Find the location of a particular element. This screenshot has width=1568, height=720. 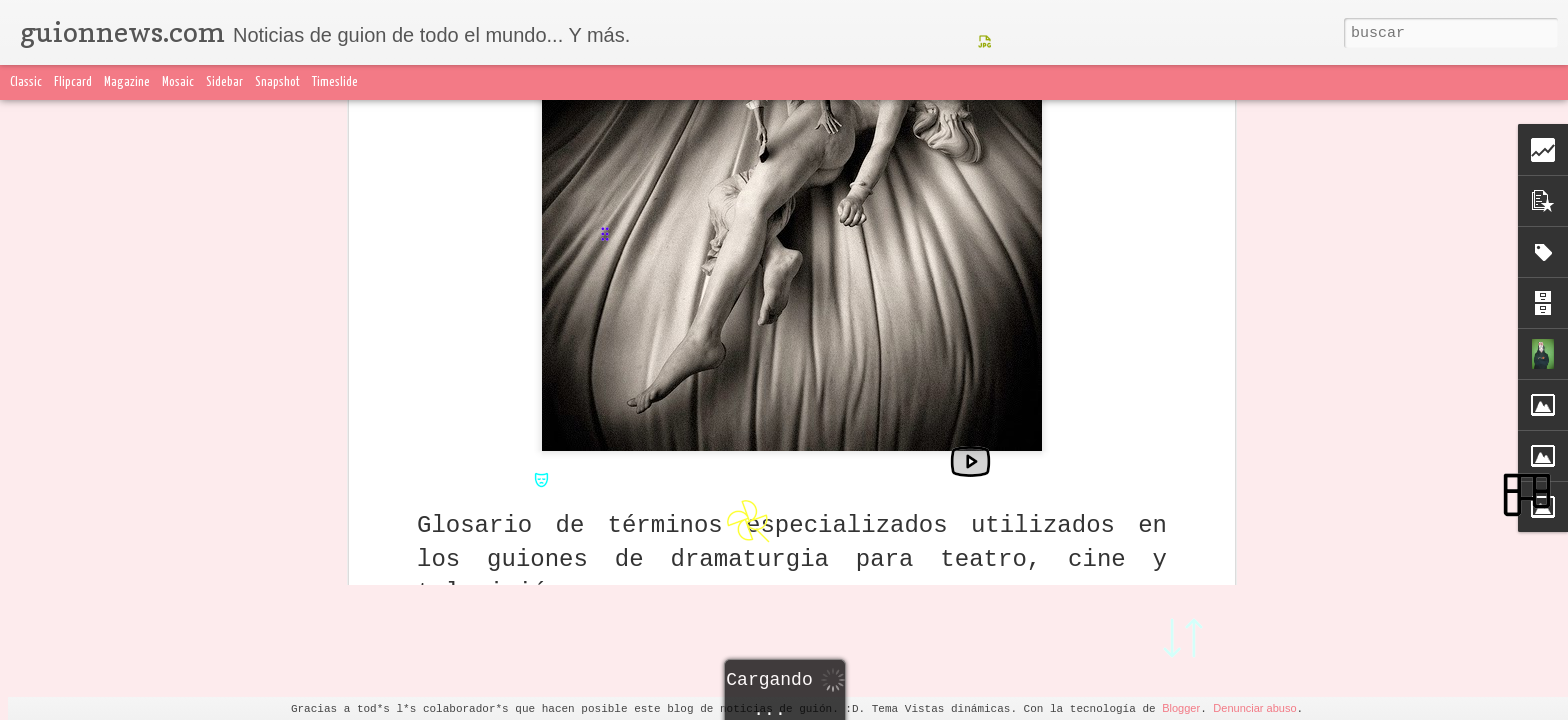

open kanban board view is located at coordinates (1527, 493).